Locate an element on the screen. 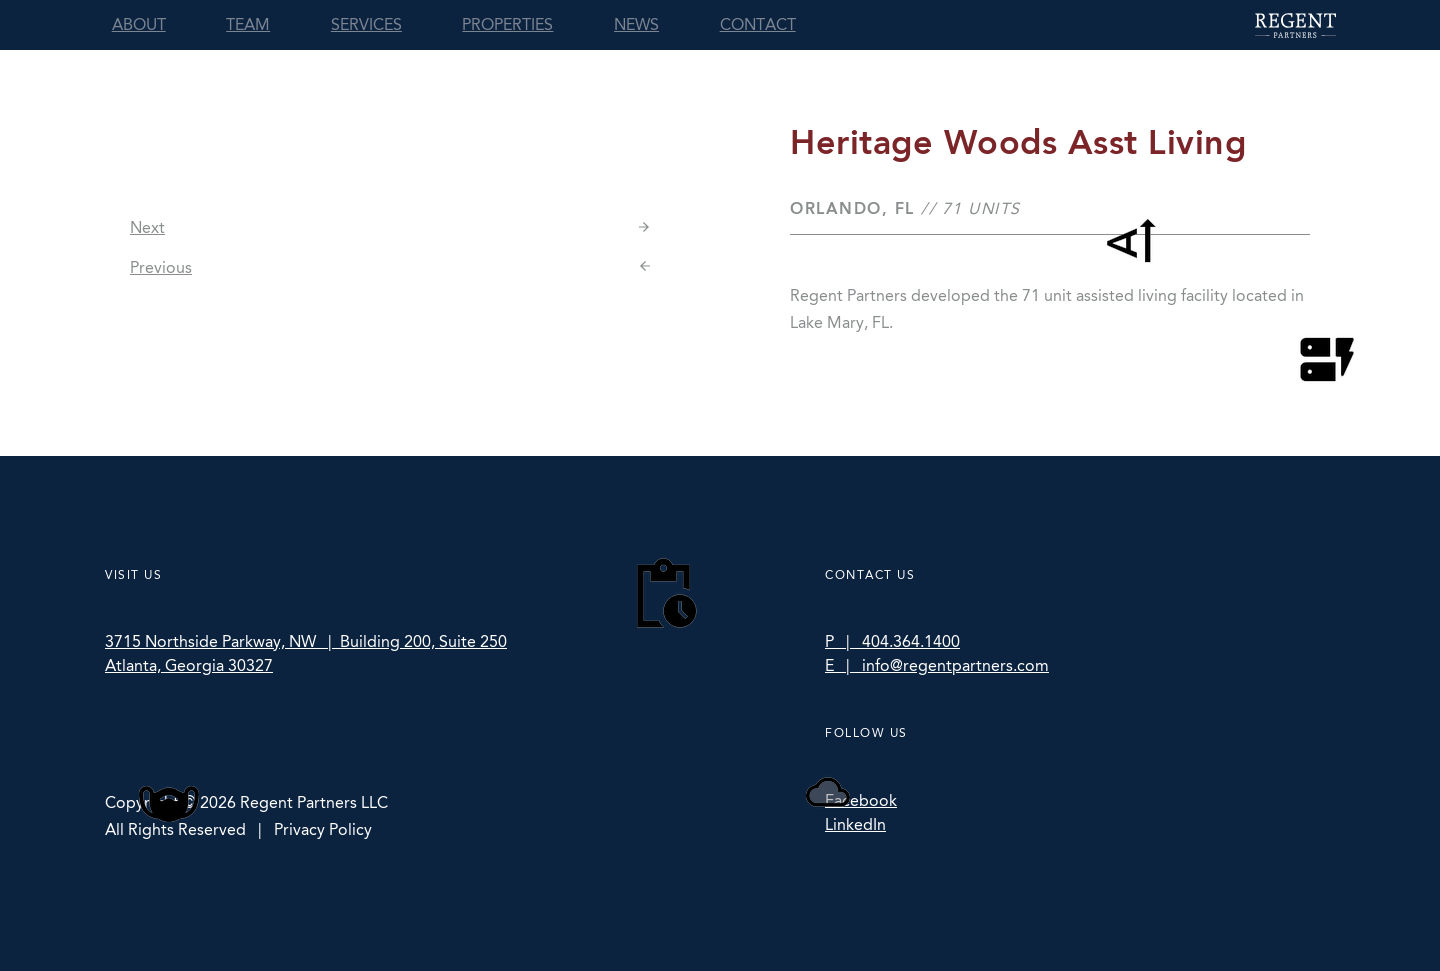  indicates mask required or health safety guidelines is located at coordinates (169, 804).